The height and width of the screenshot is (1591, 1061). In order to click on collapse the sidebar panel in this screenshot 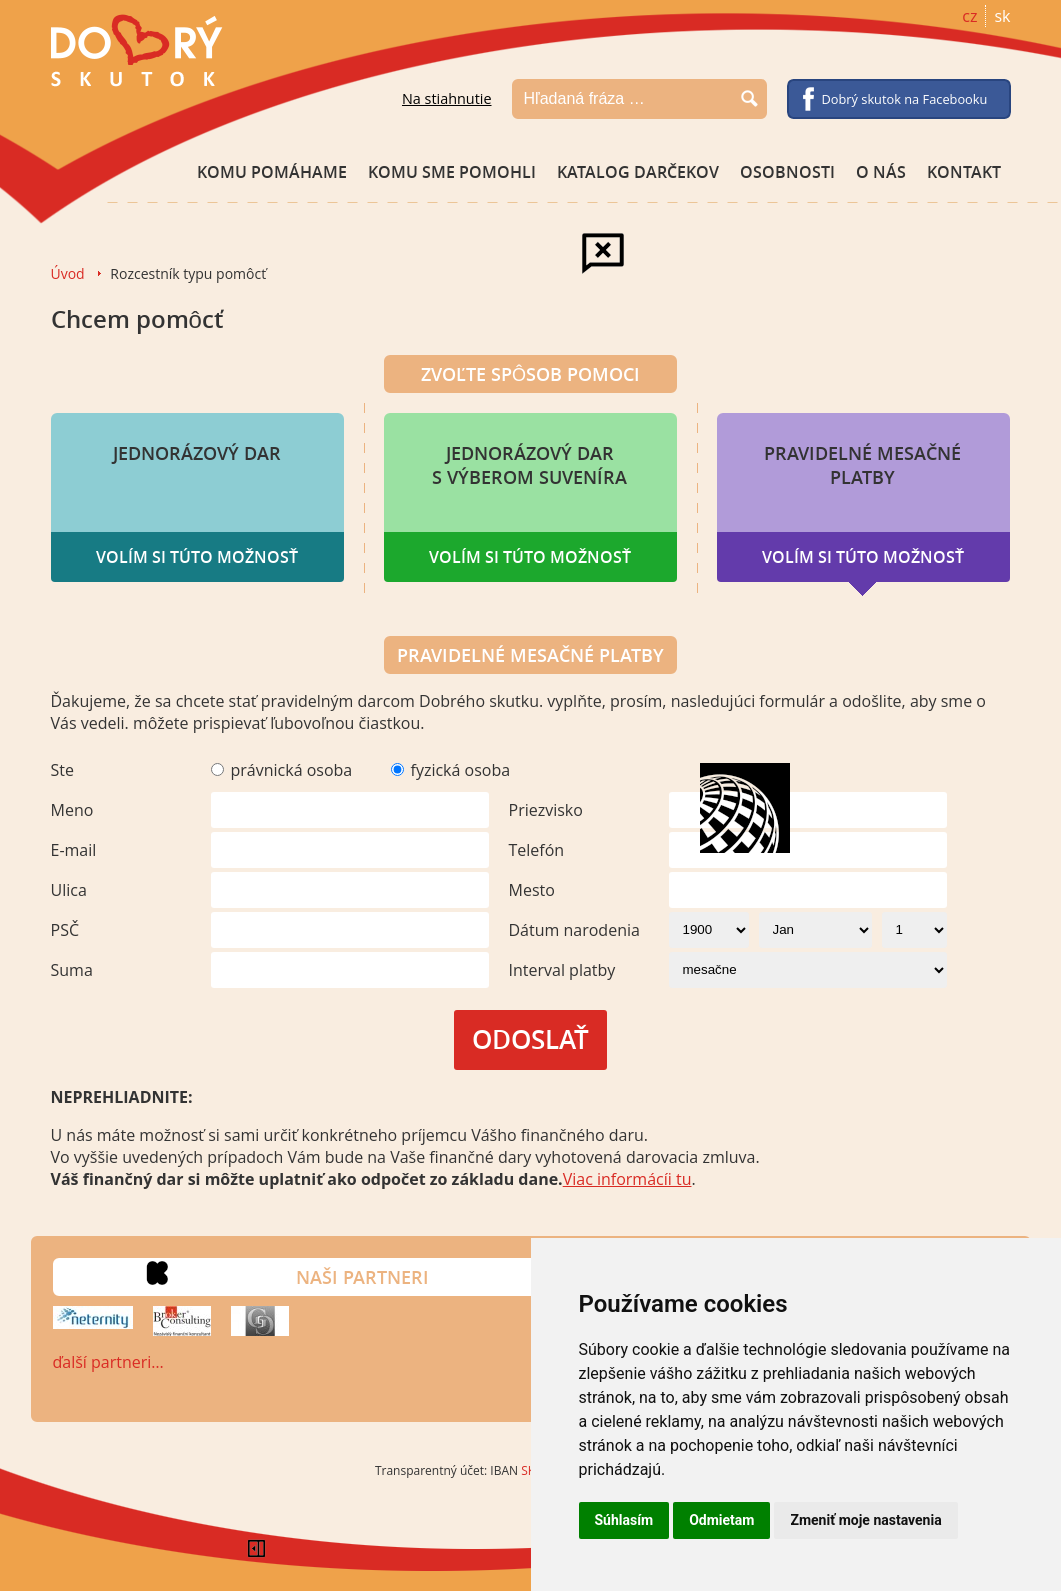, I will do `click(256, 1548)`.